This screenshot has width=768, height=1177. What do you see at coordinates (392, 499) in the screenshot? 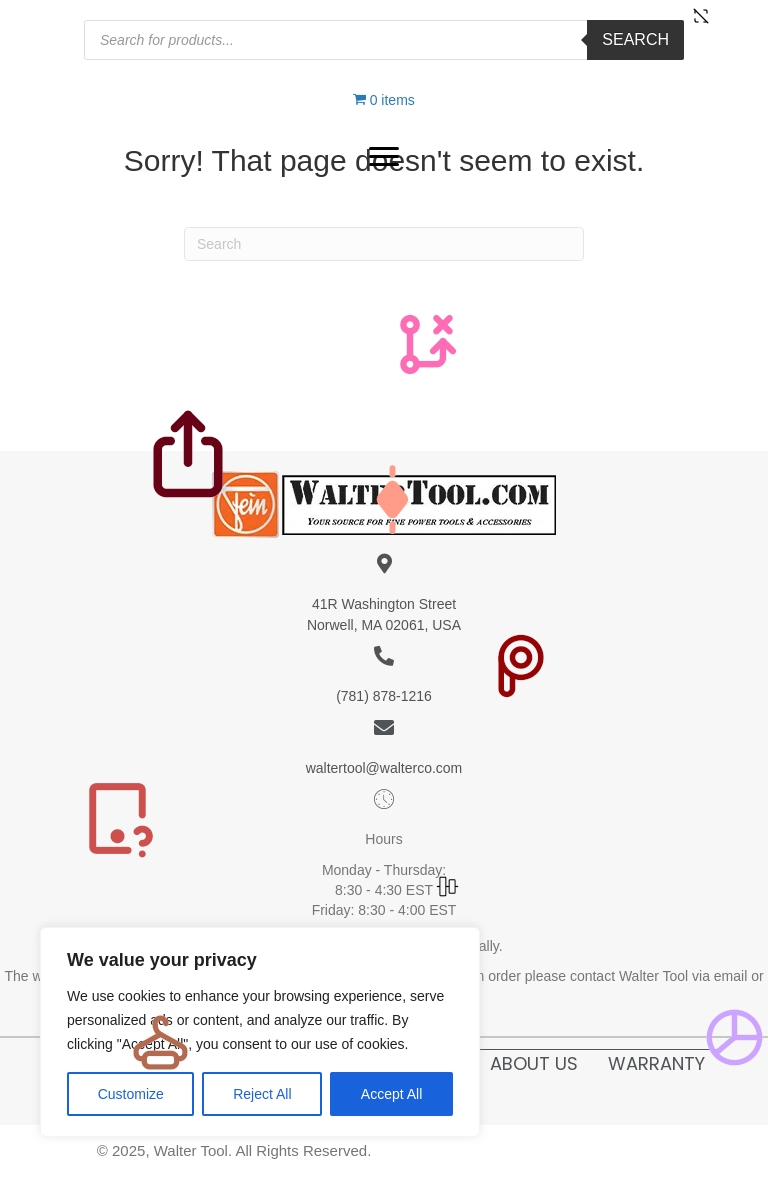
I see `align keyframe to vertical center` at bounding box center [392, 499].